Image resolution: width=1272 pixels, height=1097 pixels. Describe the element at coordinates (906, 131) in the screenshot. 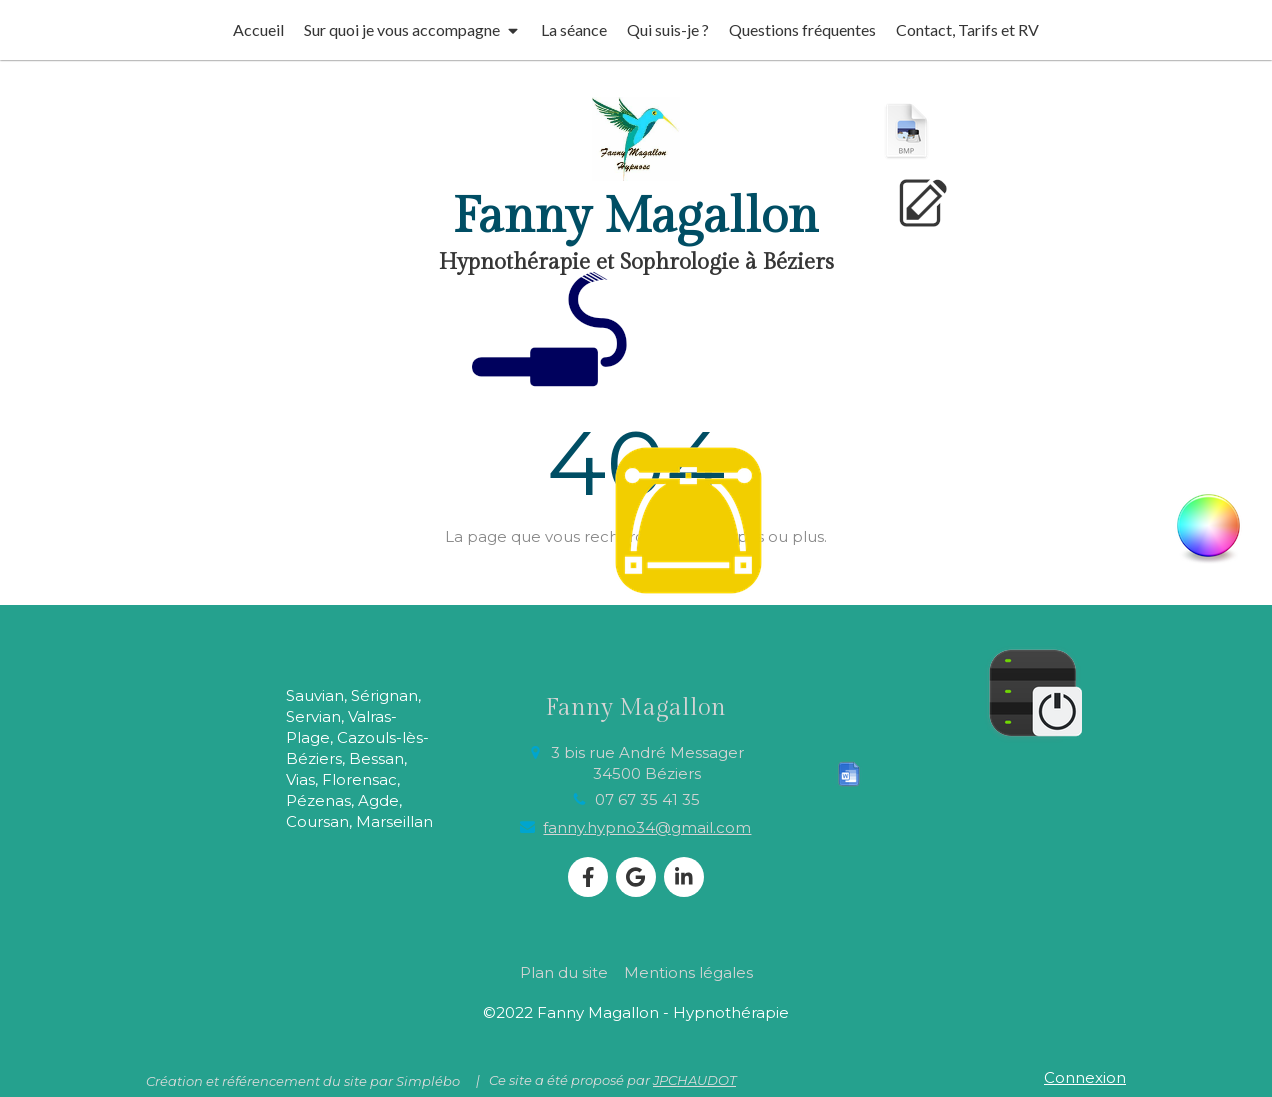

I see `a BMP image file` at that location.